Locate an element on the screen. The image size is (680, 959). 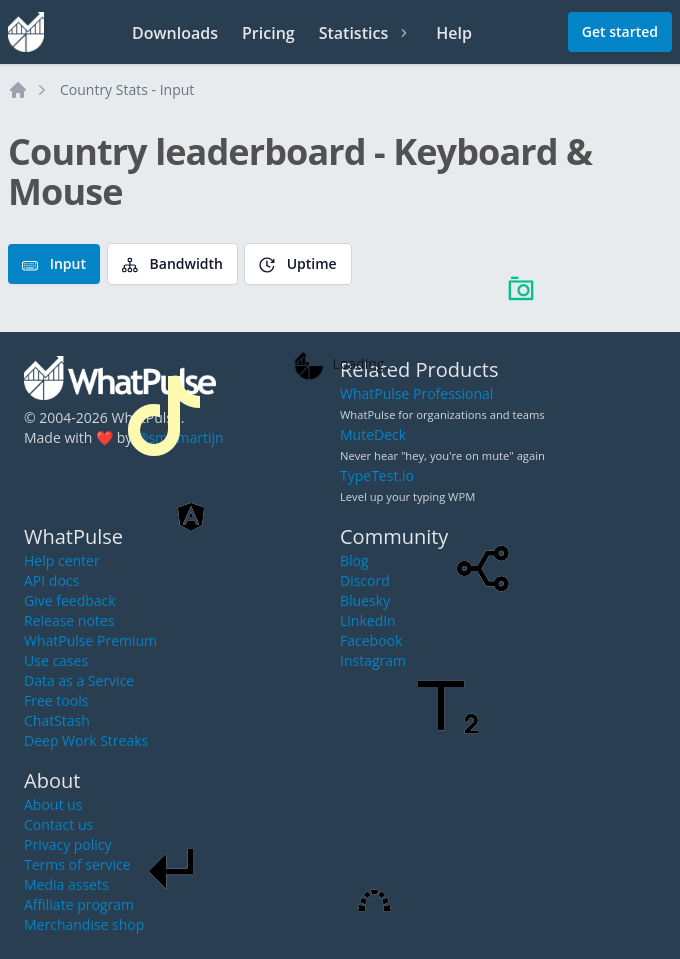
open redmine project management is located at coordinates (374, 900).